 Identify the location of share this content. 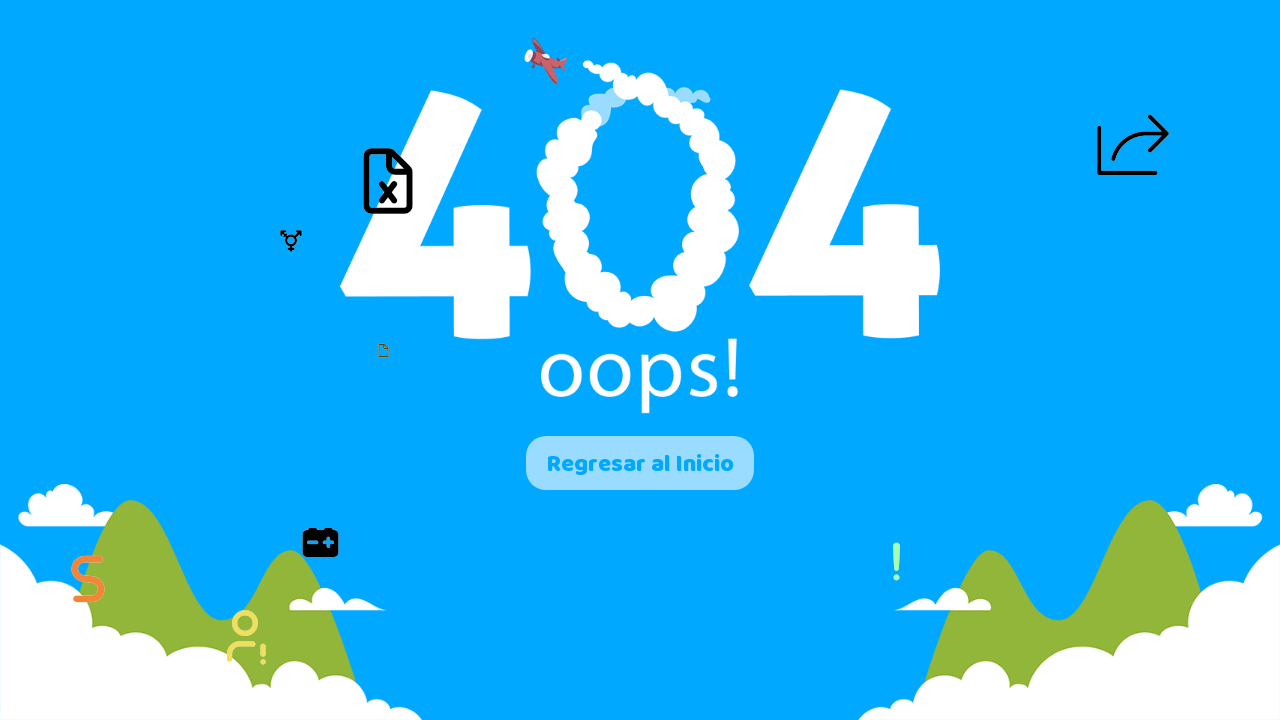
(1133, 142).